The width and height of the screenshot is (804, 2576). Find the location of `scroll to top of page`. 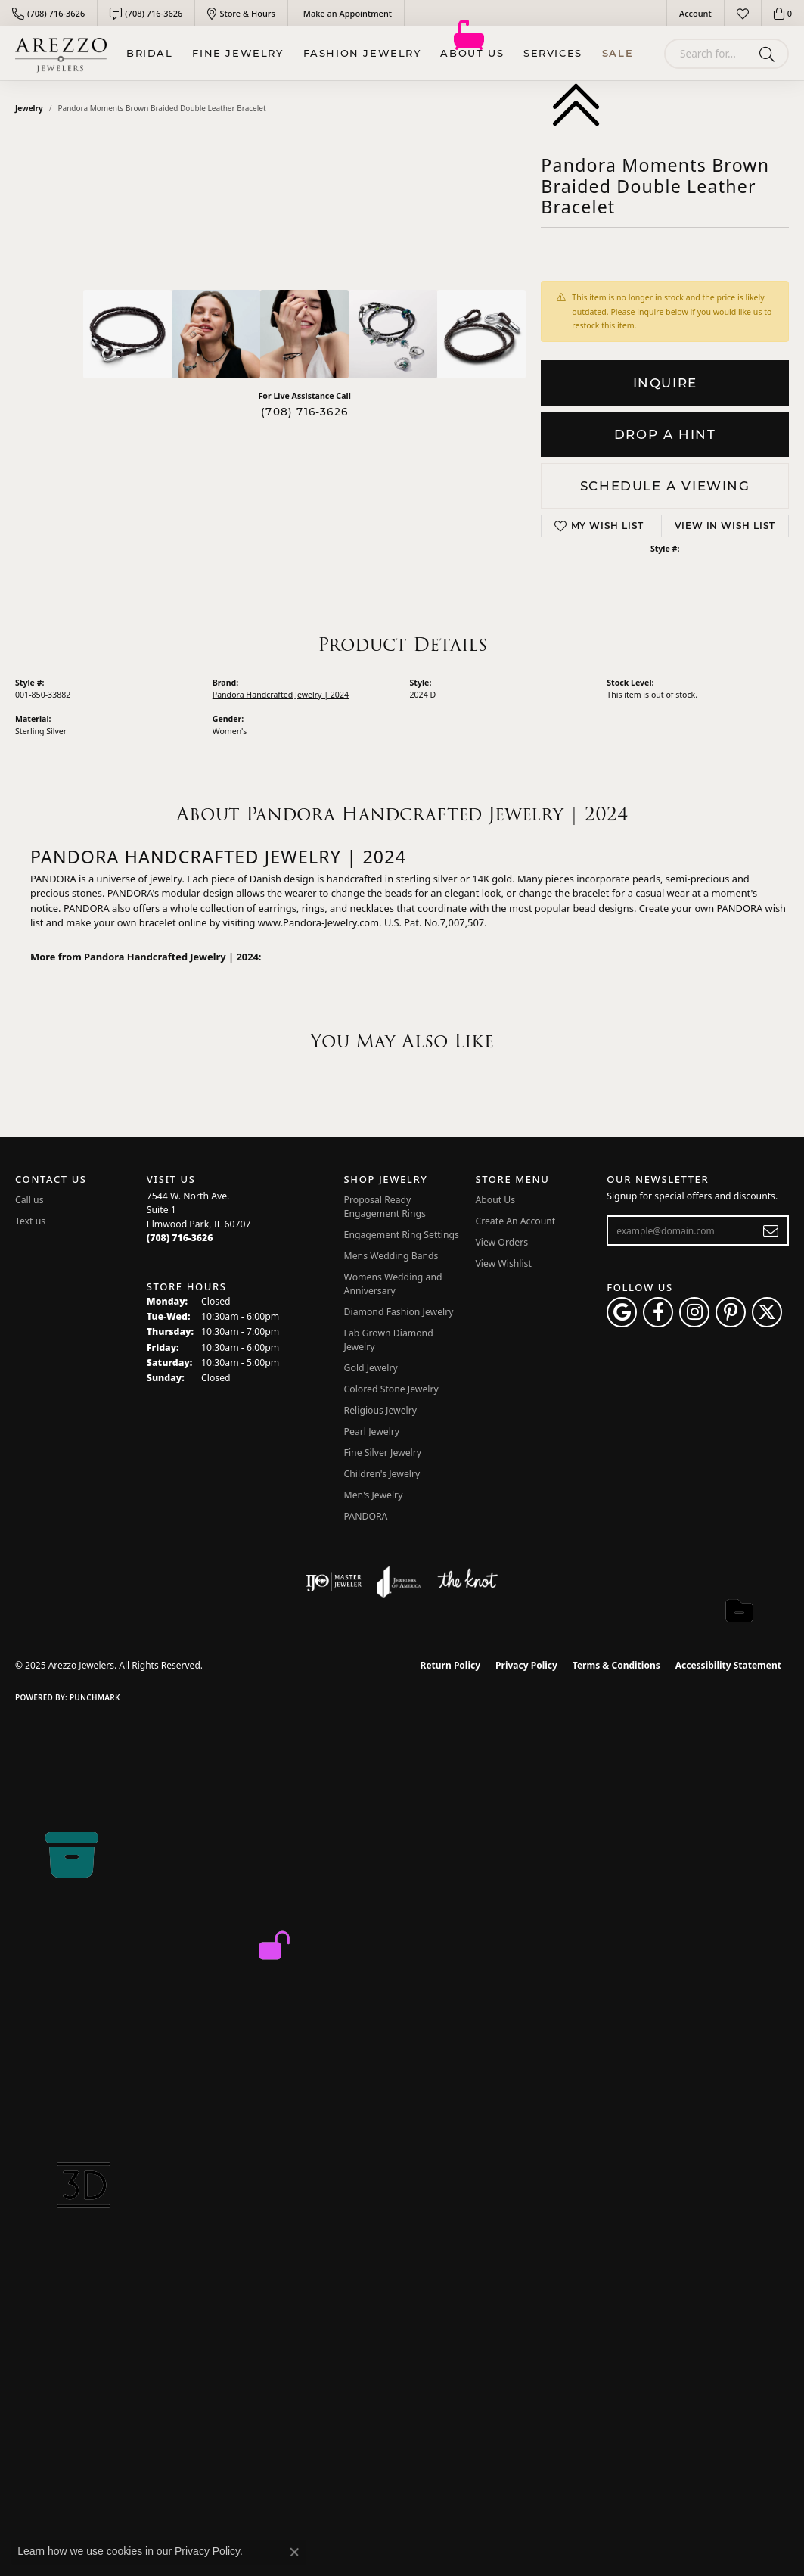

scroll to top of page is located at coordinates (576, 104).